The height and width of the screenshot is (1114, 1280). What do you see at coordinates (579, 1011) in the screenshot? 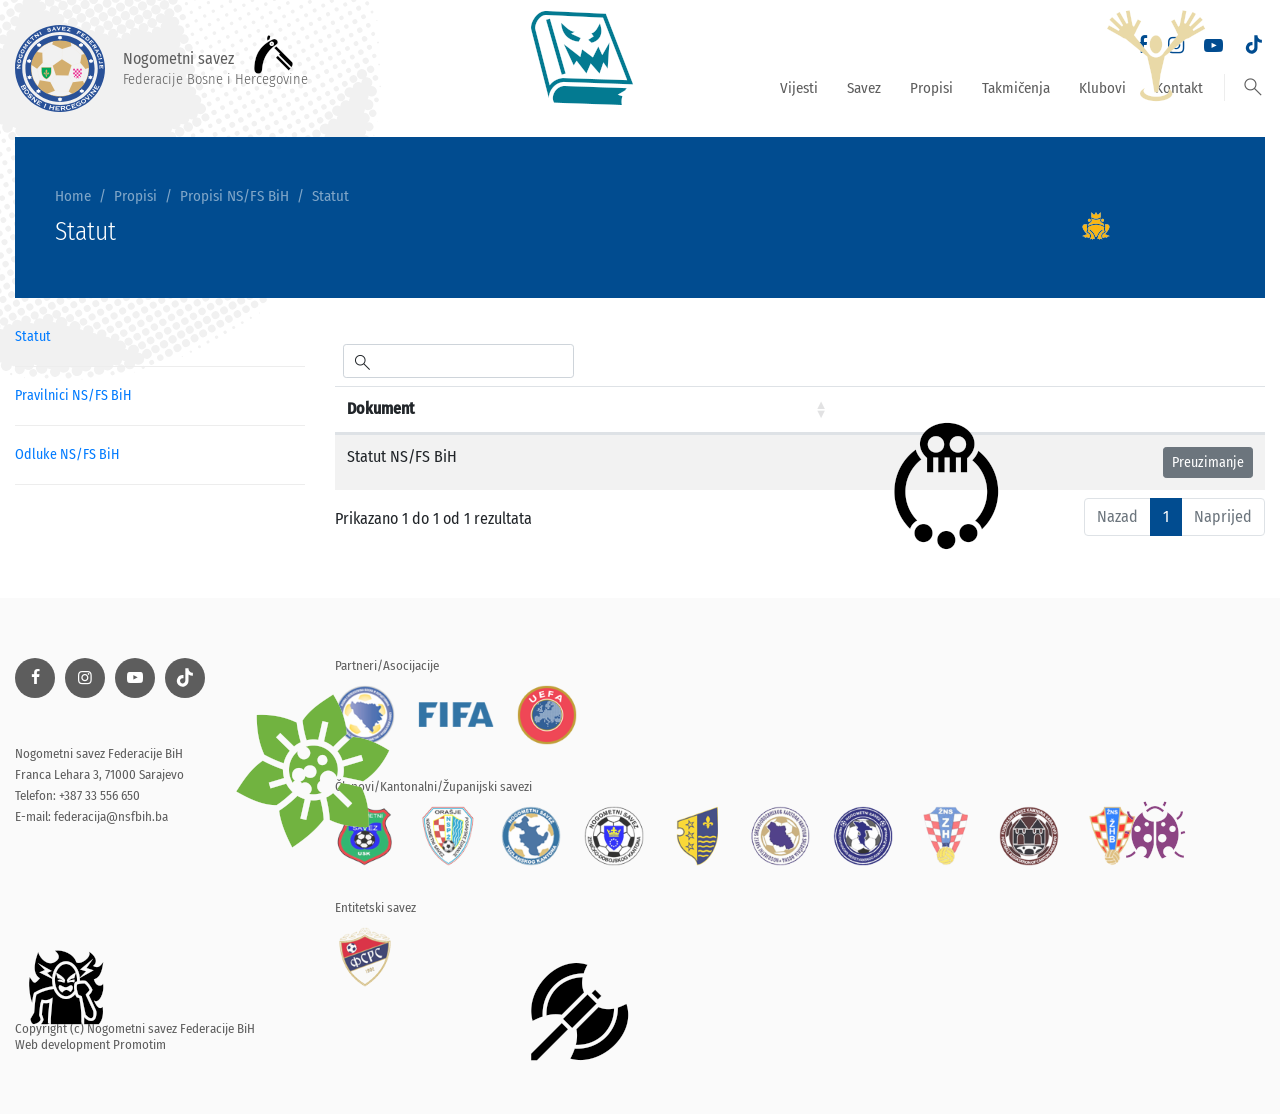
I see `equip or select a battle axe weapon` at bounding box center [579, 1011].